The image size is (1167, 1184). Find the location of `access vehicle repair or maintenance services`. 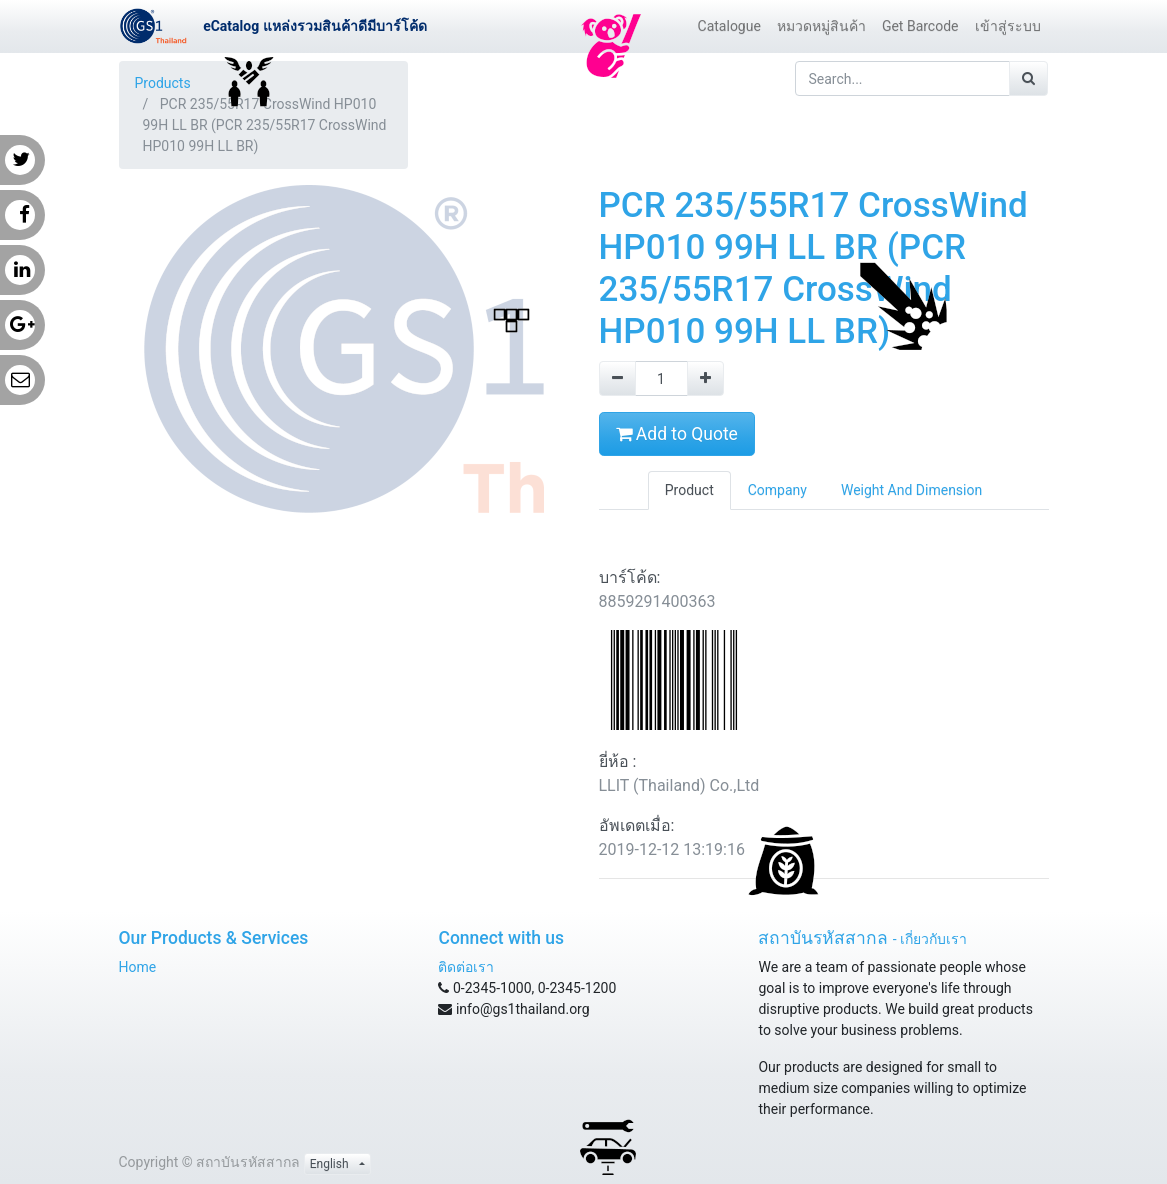

access vehicle repair or maintenance services is located at coordinates (608, 1147).